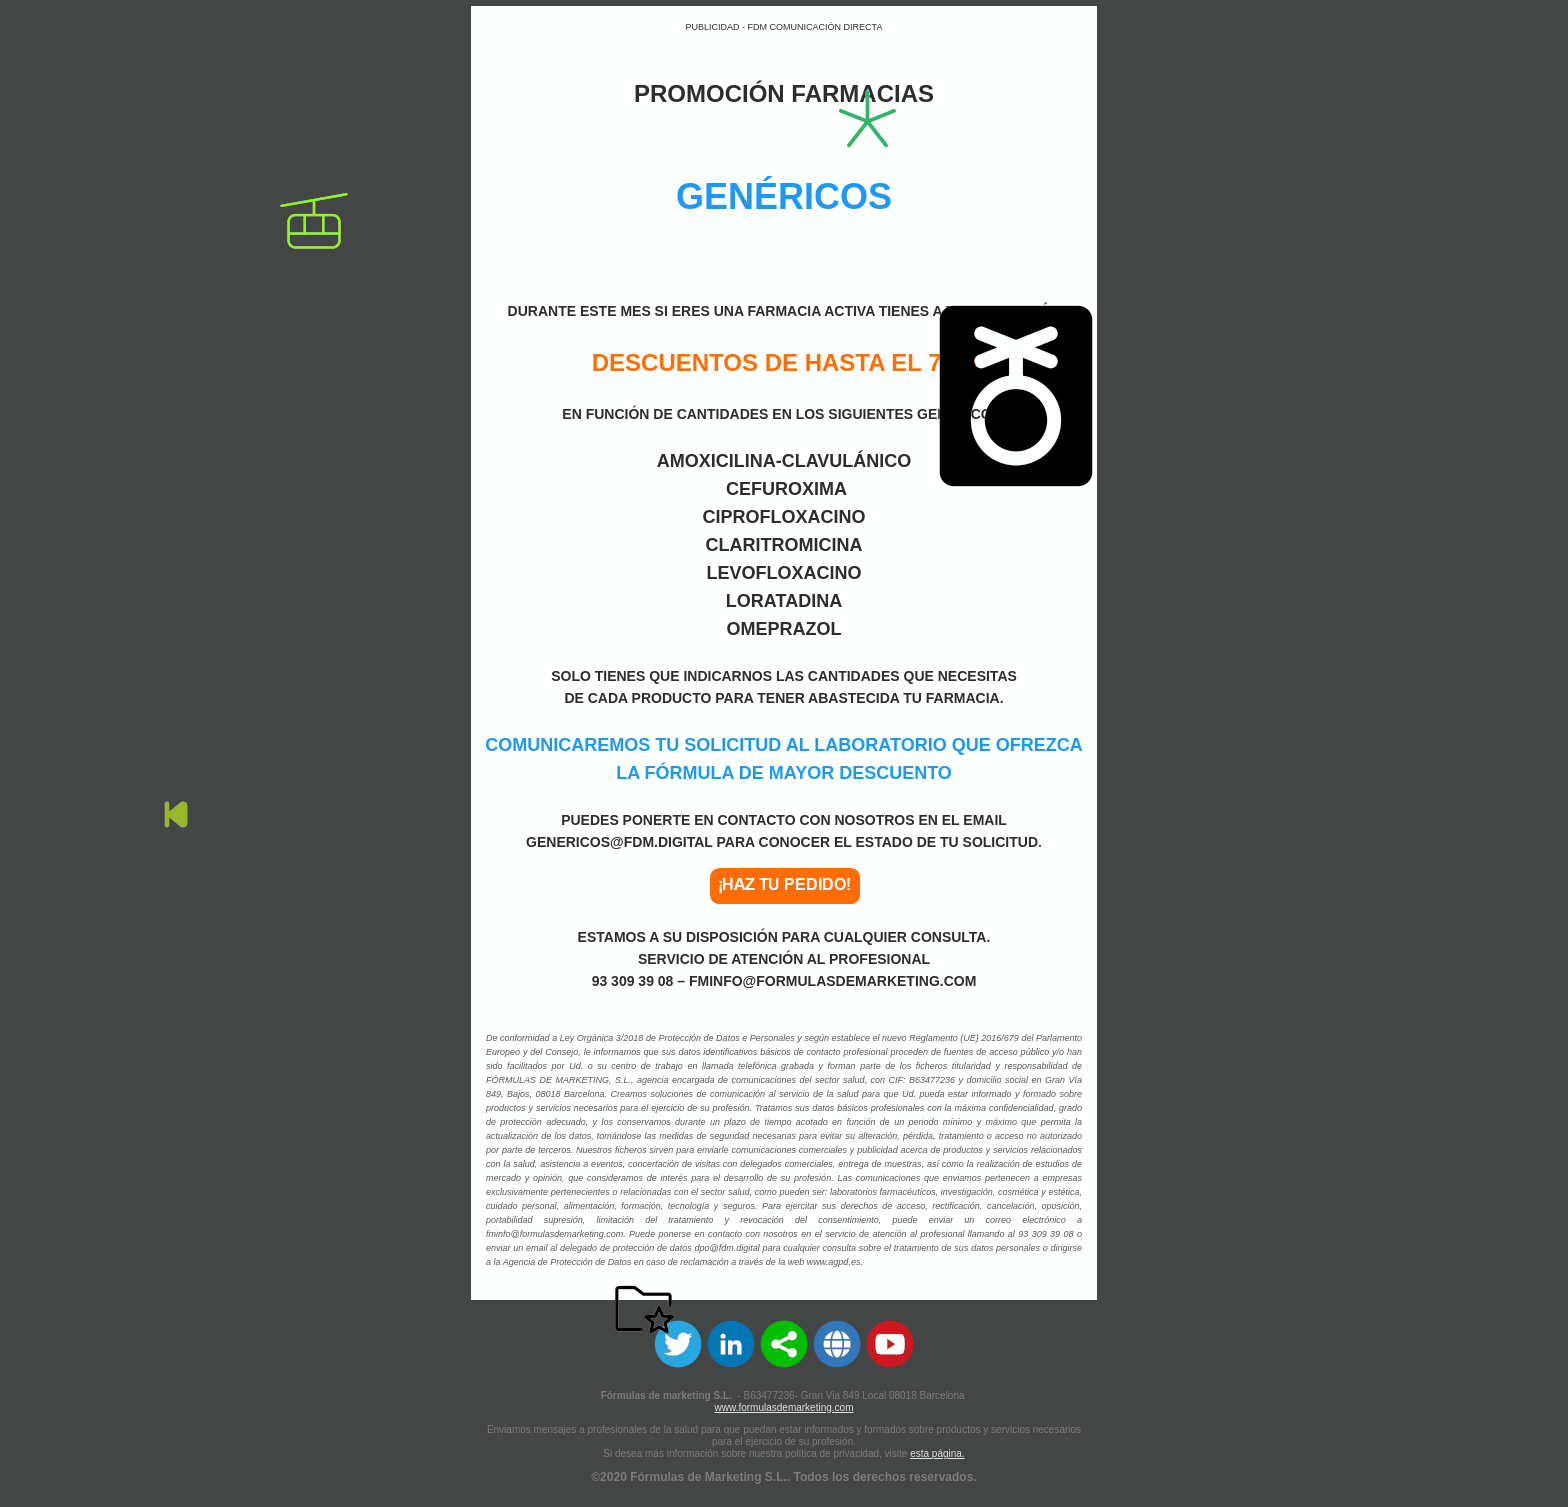  Describe the element at coordinates (1016, 396) in the screenshot. I see `indicates nonbinary gender identity option` at that location.